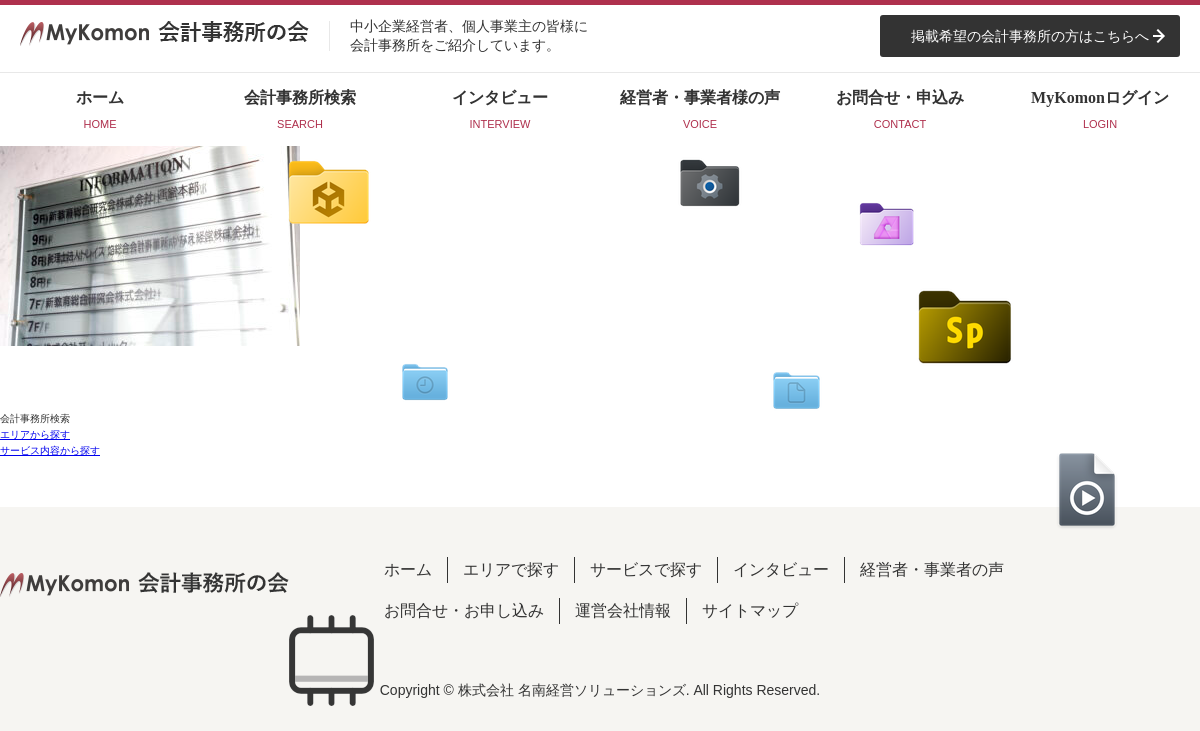  I want to click on access temporary files folder, so click(425, 382).